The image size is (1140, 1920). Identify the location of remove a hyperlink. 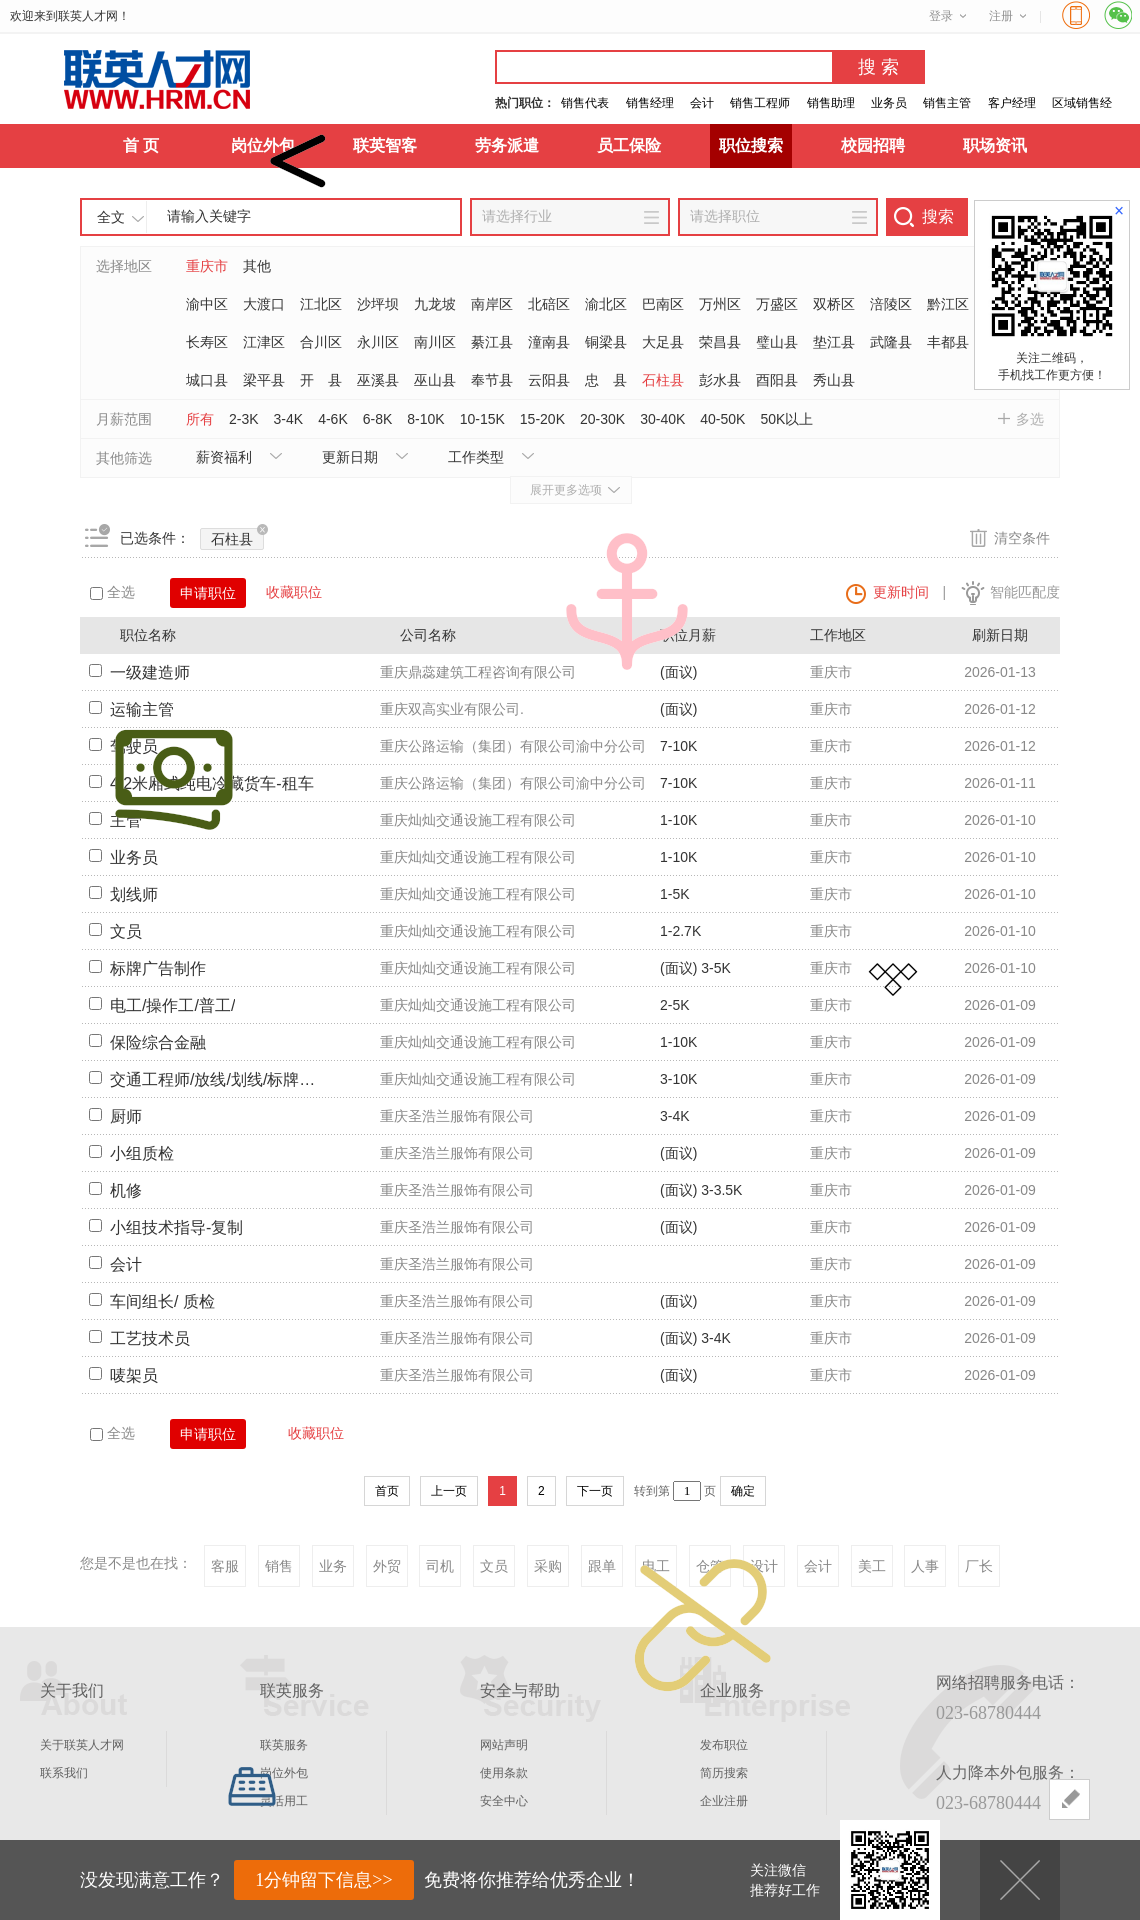
(701, 1625).